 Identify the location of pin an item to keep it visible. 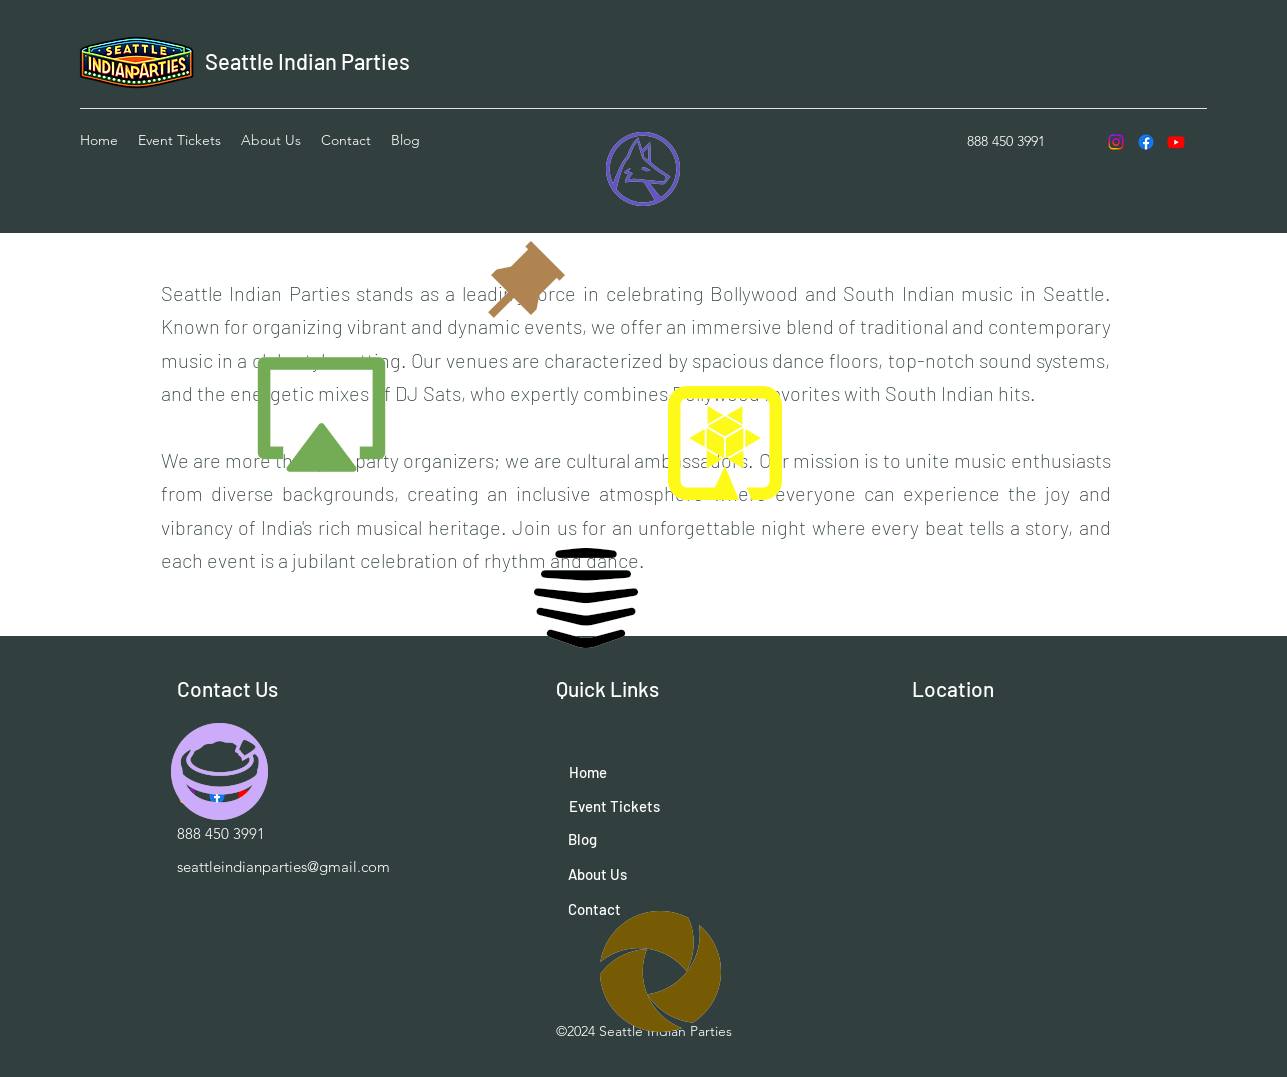
(523, 282).